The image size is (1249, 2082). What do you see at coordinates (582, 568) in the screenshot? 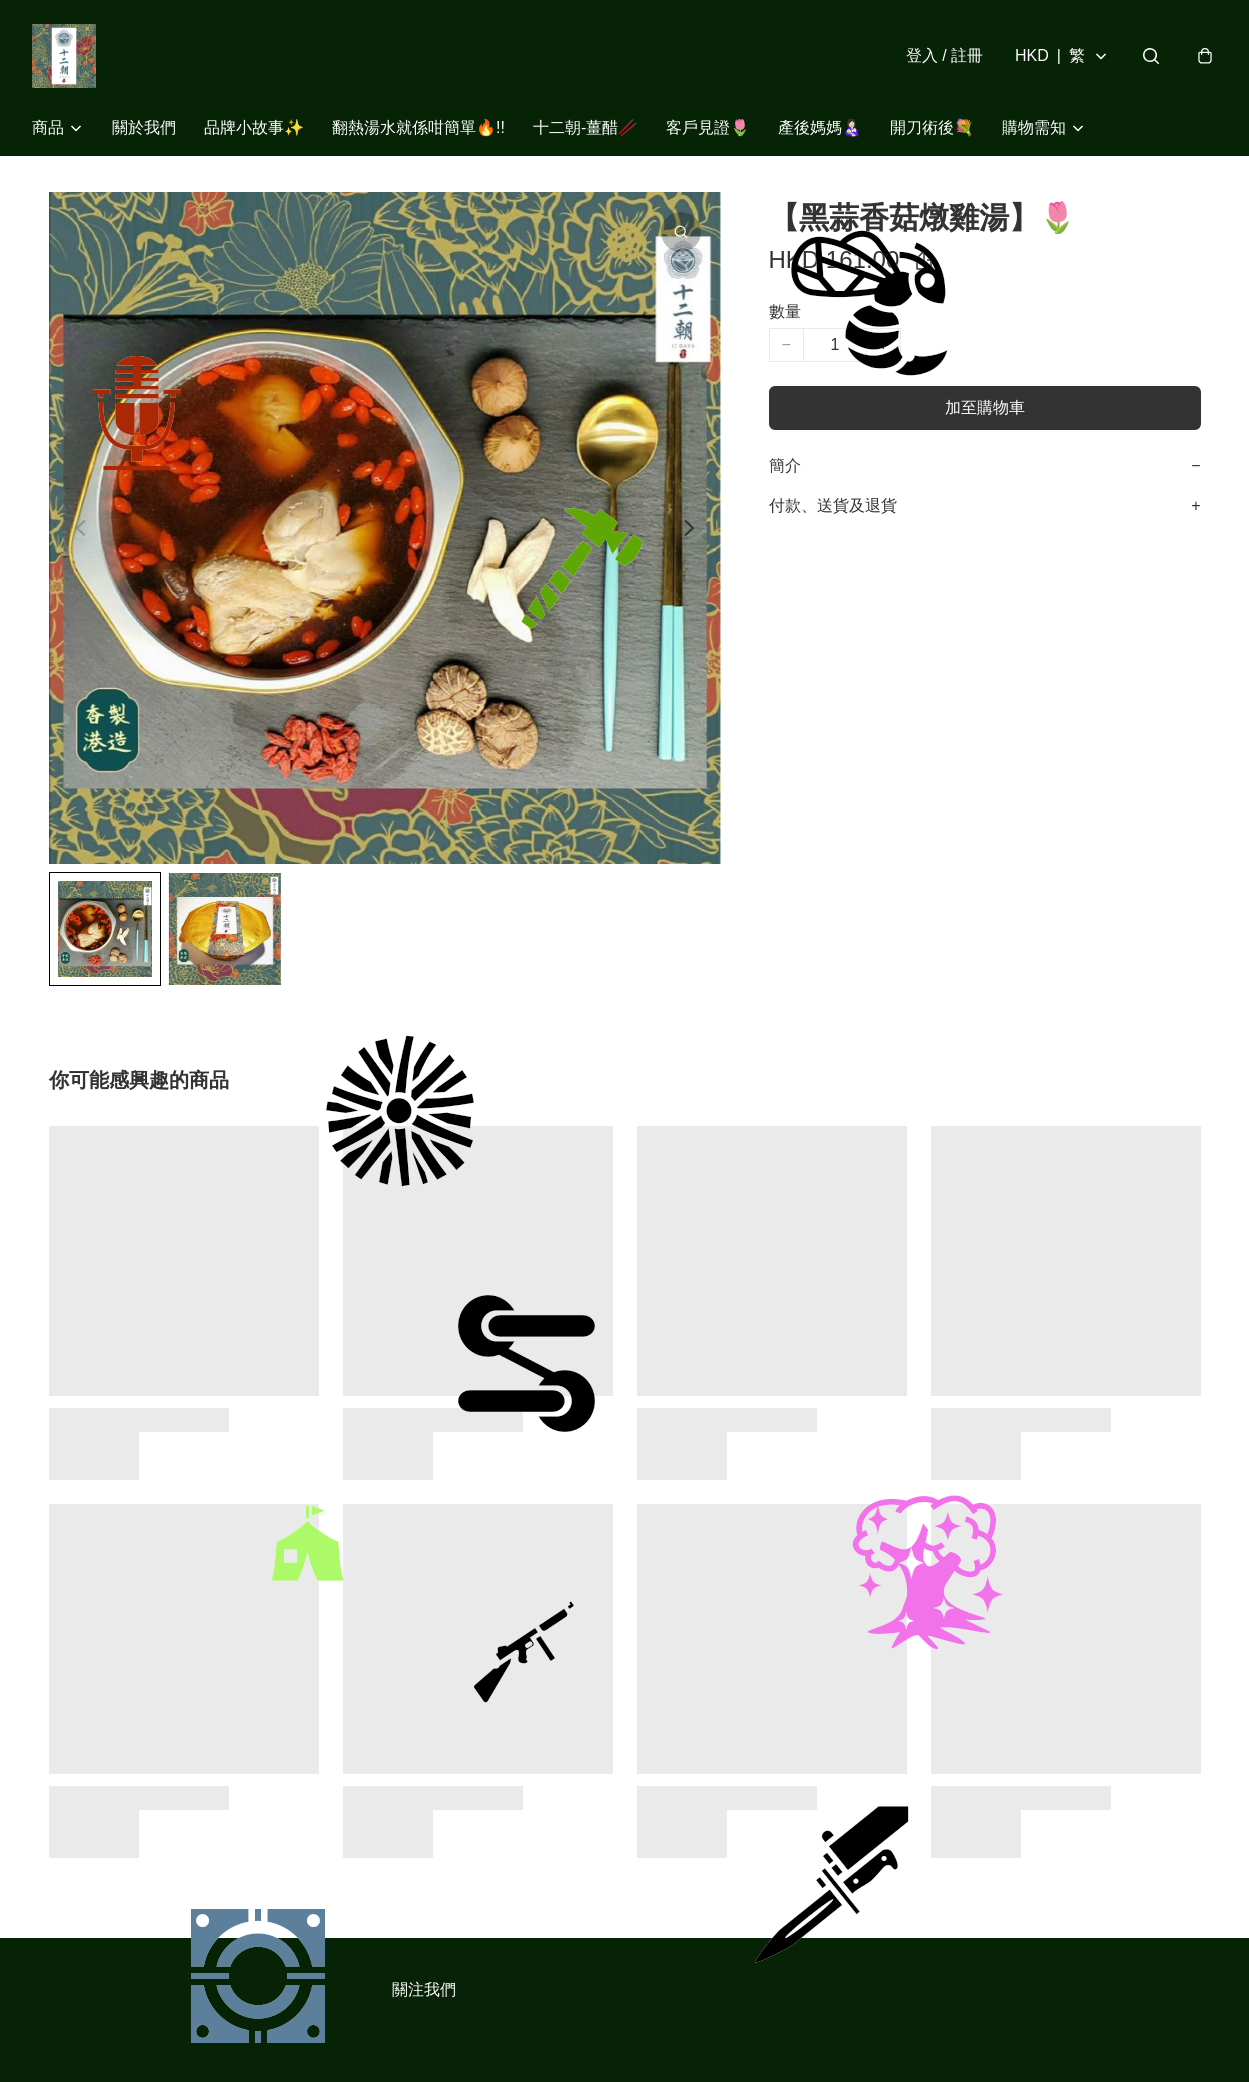
I see `access building or construction tools` at bounding box center [582, 568].